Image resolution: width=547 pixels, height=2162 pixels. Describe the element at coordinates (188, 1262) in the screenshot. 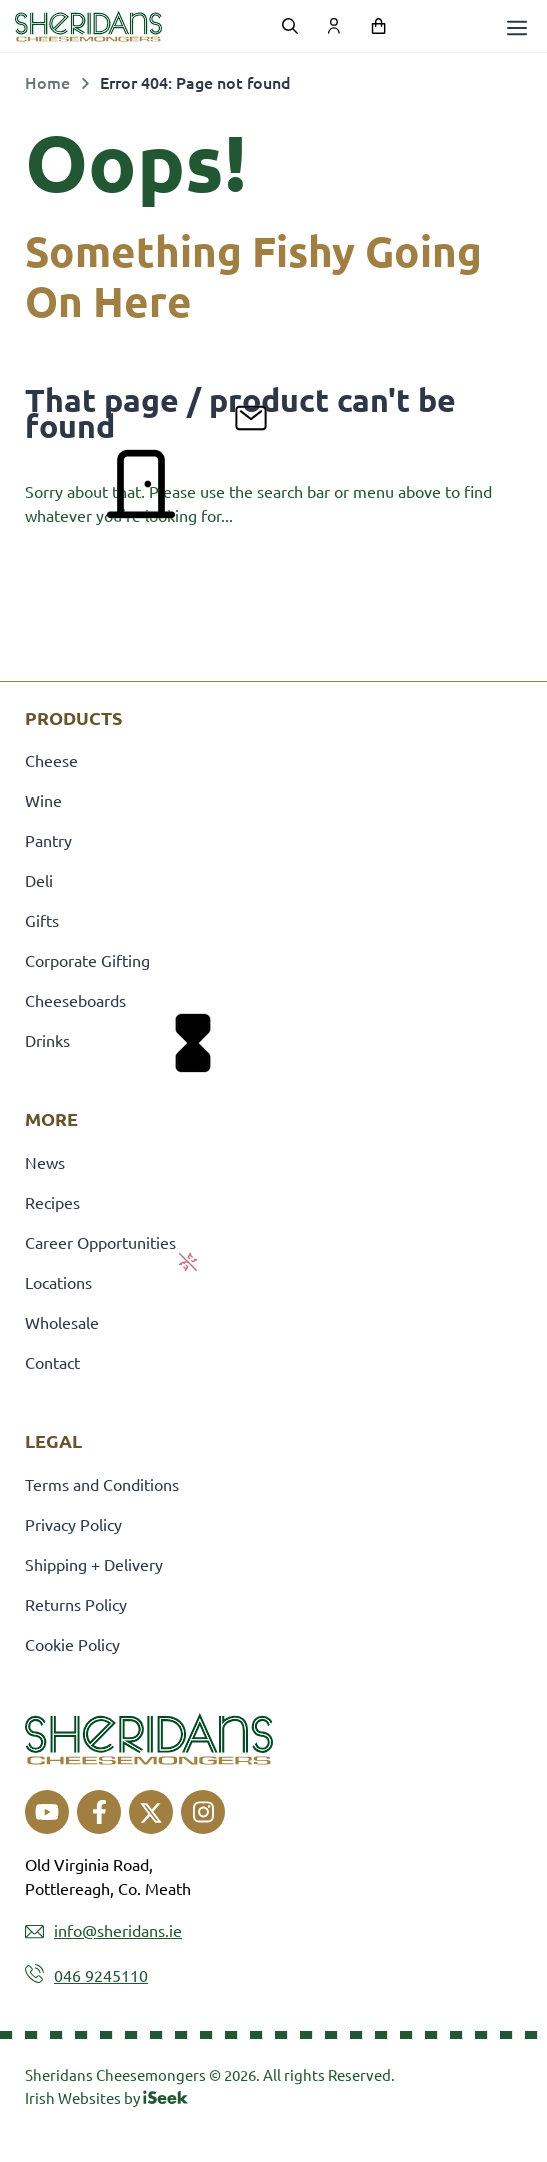

I see `disable genetic or DNA-related features` at that location.